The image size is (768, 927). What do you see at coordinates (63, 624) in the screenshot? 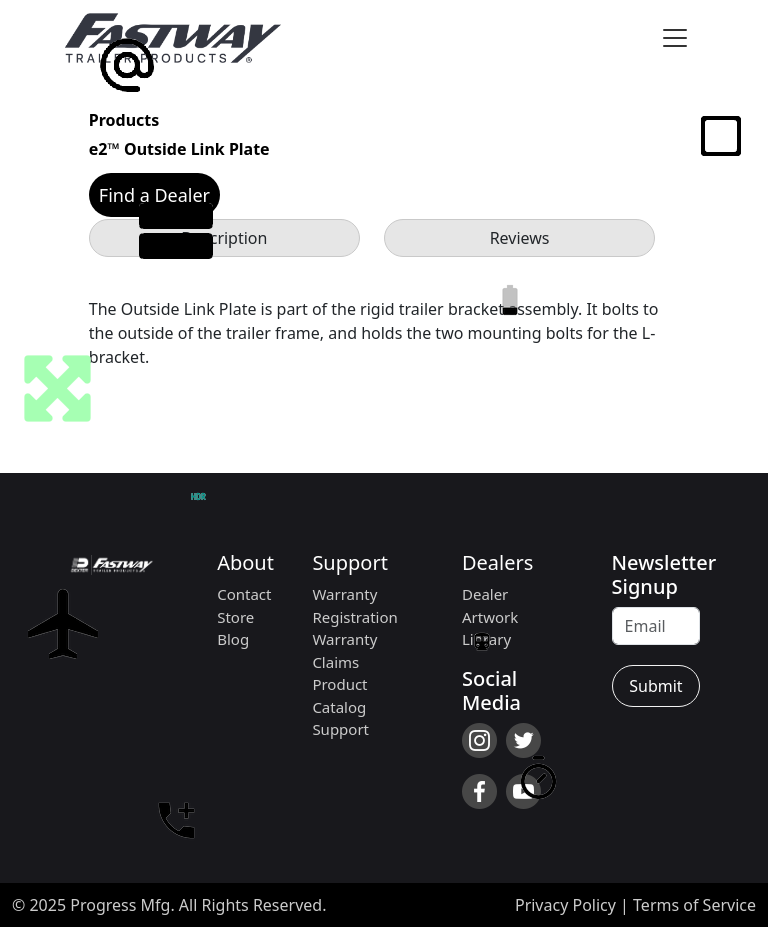
I see `enable airplane mode` at bounding box center [63, 624].